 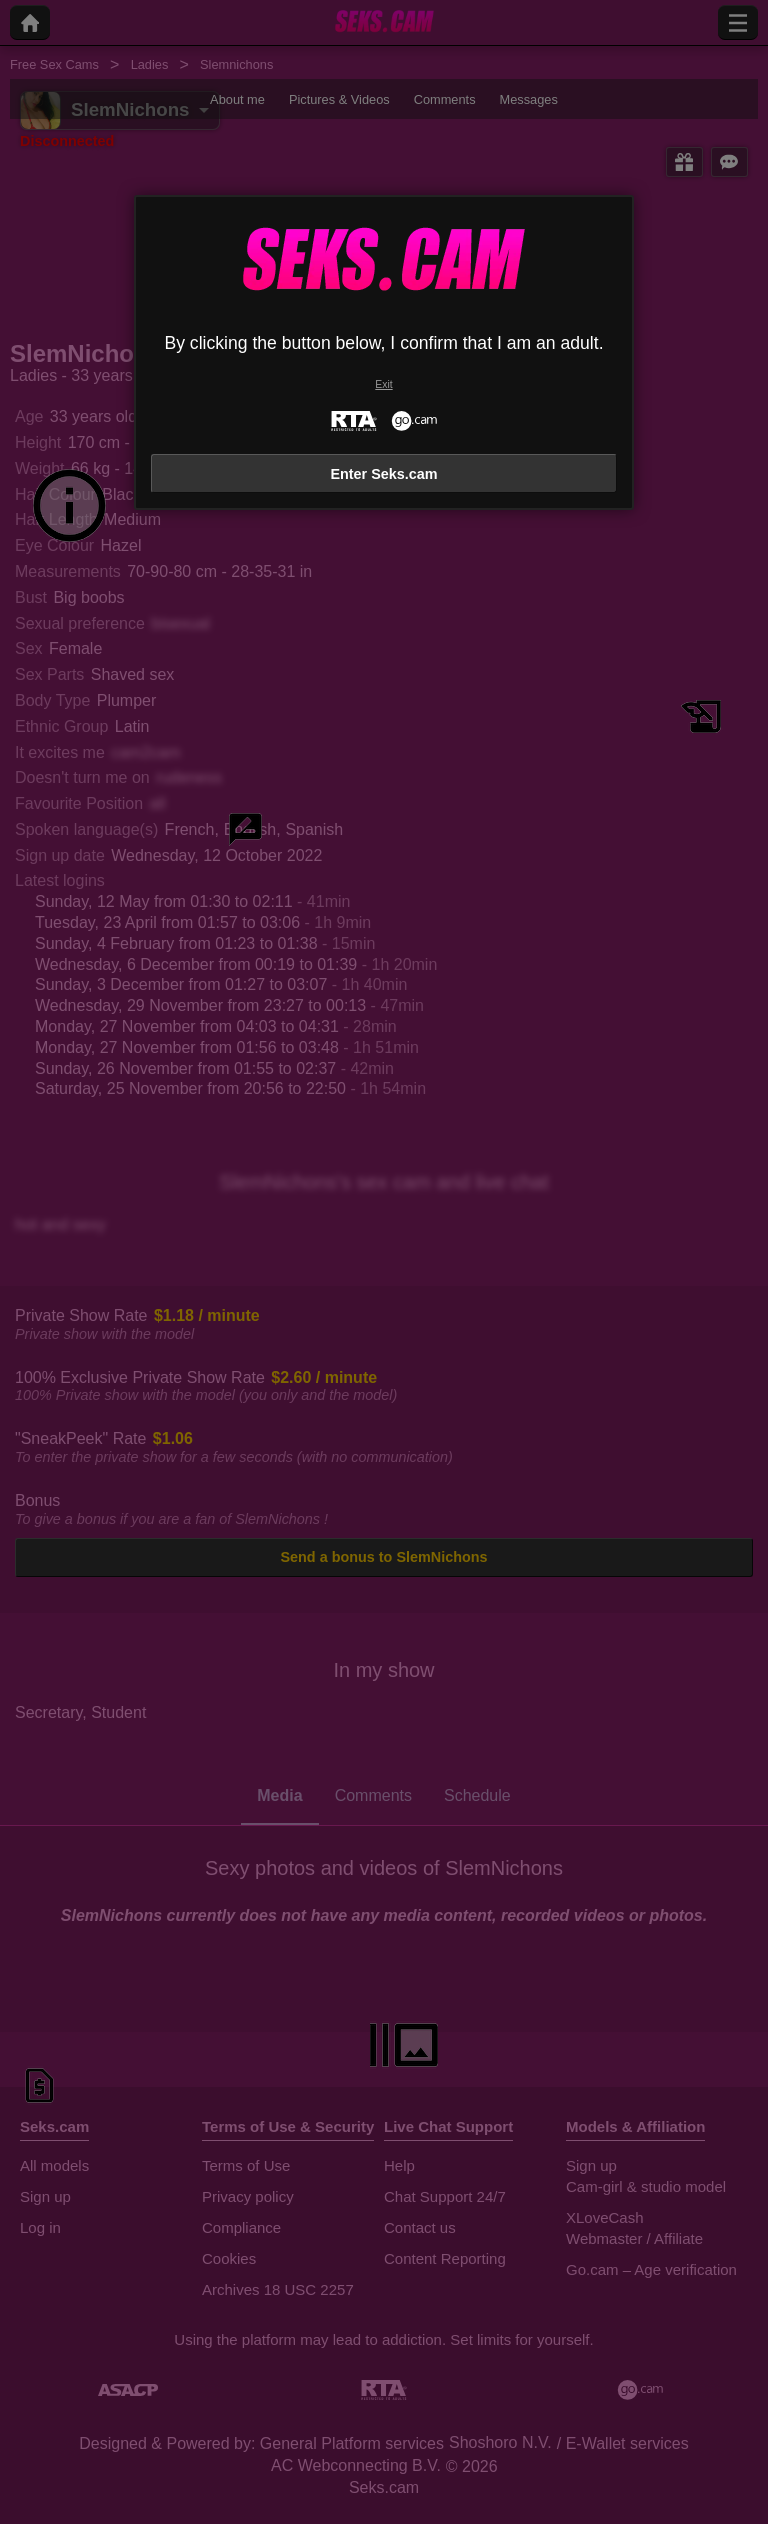 I want to click on view more information about this item, so click(x=69, y=505).